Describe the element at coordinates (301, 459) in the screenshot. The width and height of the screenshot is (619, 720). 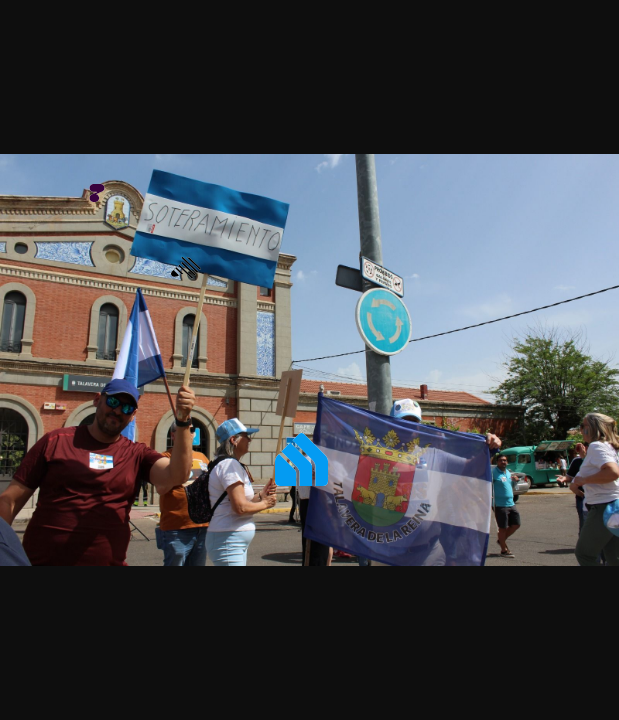
I see `open the kasa smart home app` at that location.